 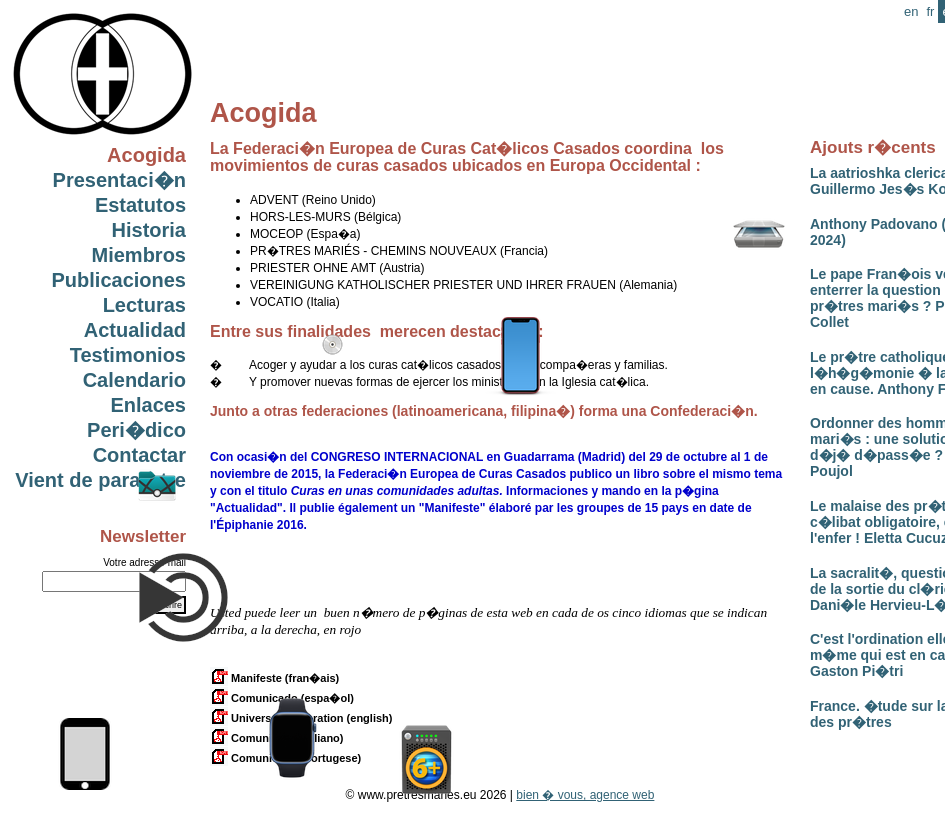 What do you see at coordinates (332, 344) in the screenshot?
I see `indicates a CD-R or recordable disc drive` at bounding box center [332, 344].